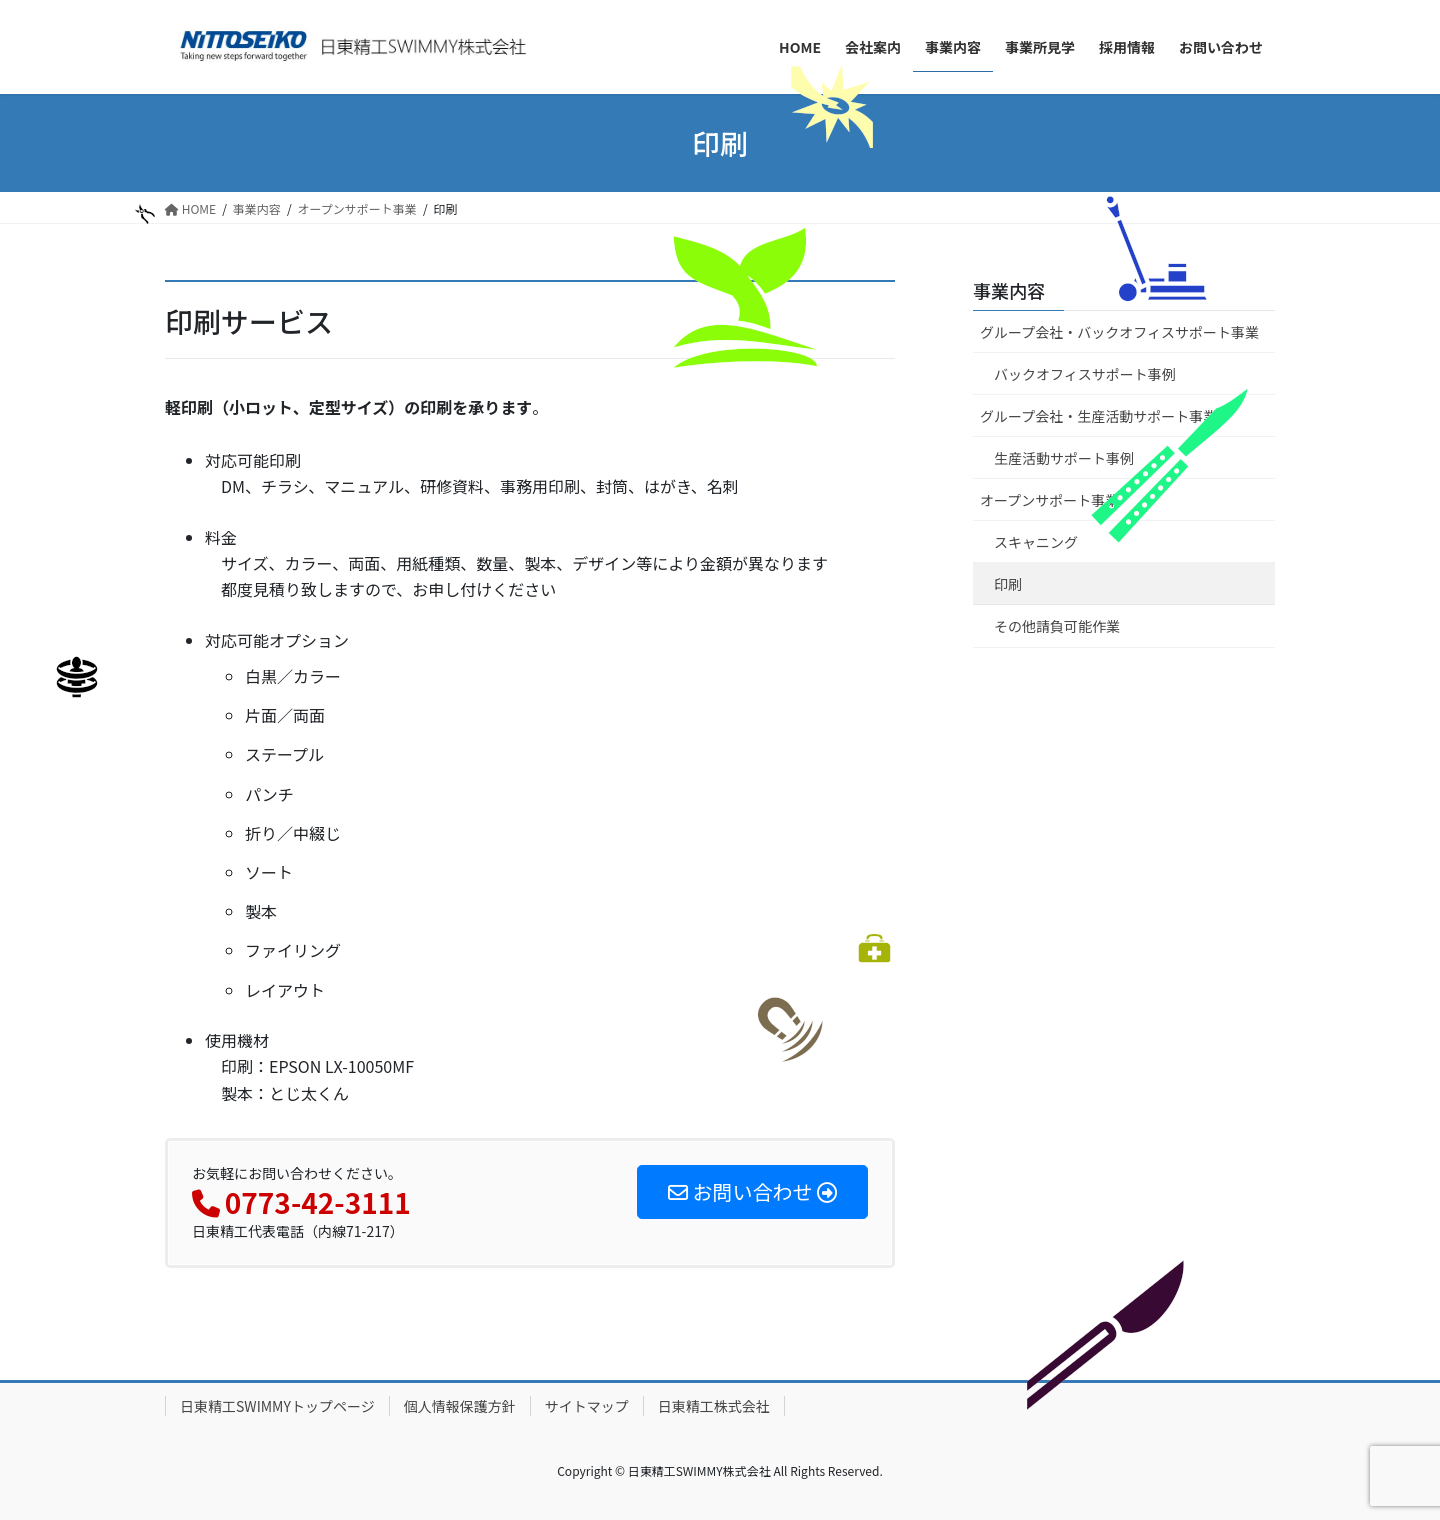 The width and height of the screenshot is (1440, 1520). I want to click on indicates a high-priority or urgent meeting alert, so click(832, 107).